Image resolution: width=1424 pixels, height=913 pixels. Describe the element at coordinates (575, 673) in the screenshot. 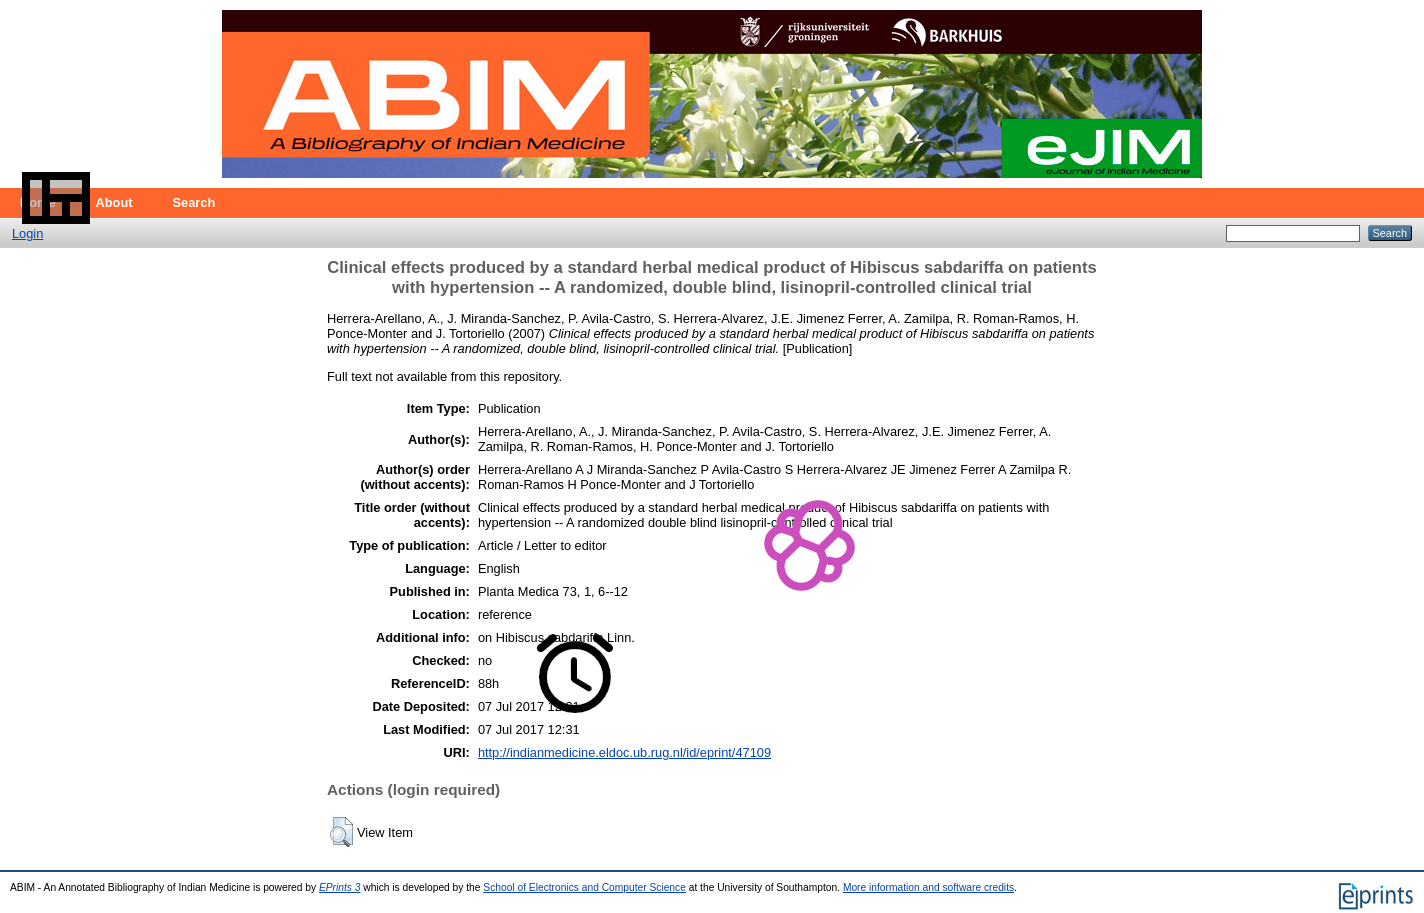

I see `access your alarms` at that location.